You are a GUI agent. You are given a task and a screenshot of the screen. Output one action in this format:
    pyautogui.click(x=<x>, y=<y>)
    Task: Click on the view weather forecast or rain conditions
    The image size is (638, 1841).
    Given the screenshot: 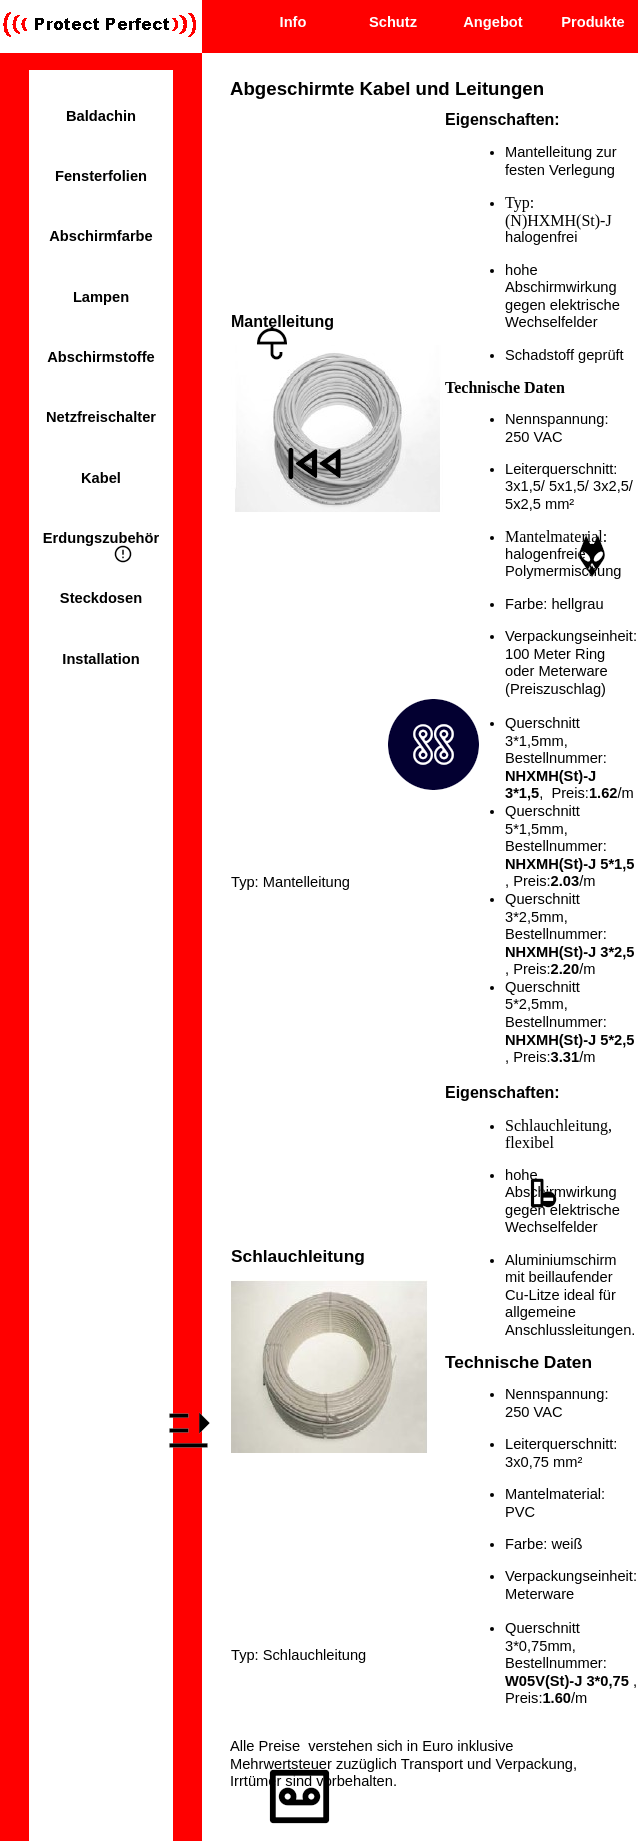 What is the action you would take?
    pyautogui.click(x=272, y=343)
    